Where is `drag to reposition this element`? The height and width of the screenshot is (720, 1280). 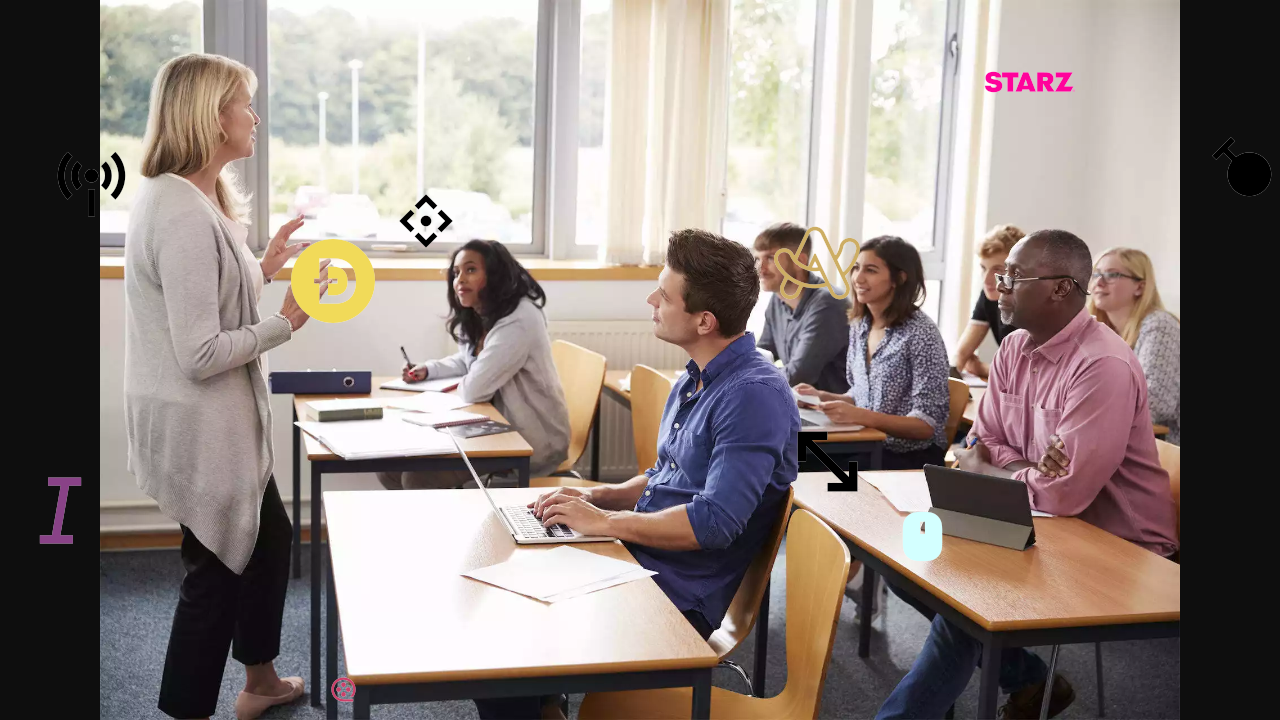 drag to reposition this element is located at coordinates (426, 221).